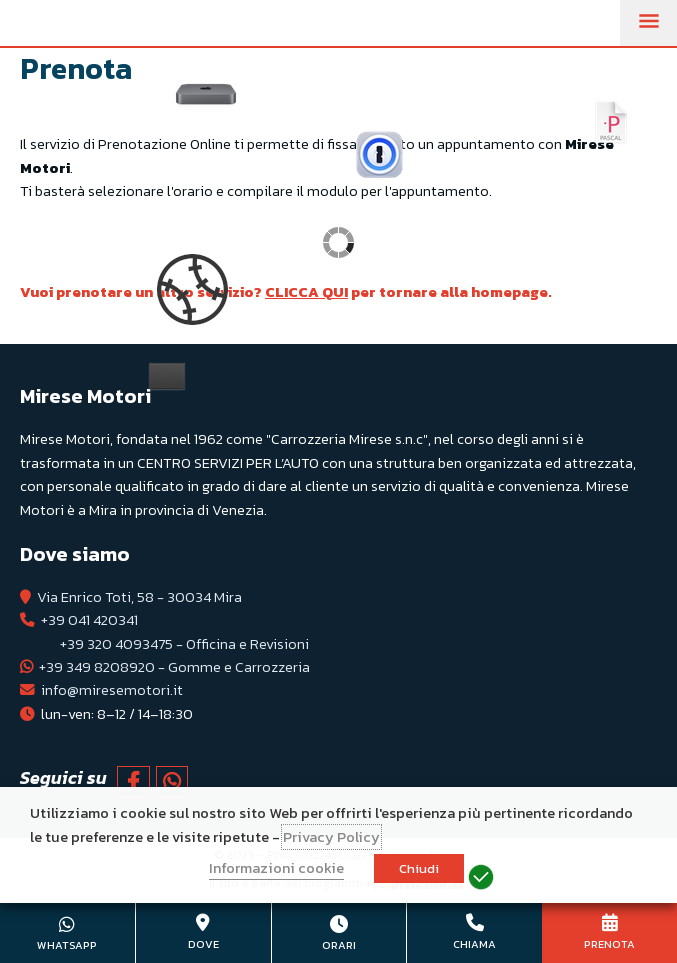 This screenshot has width=677, height=963. What do you see at coordinates (192, 289) in the screenshot?
I see `access sports and activity emoji` at bounding box center [192, 289].